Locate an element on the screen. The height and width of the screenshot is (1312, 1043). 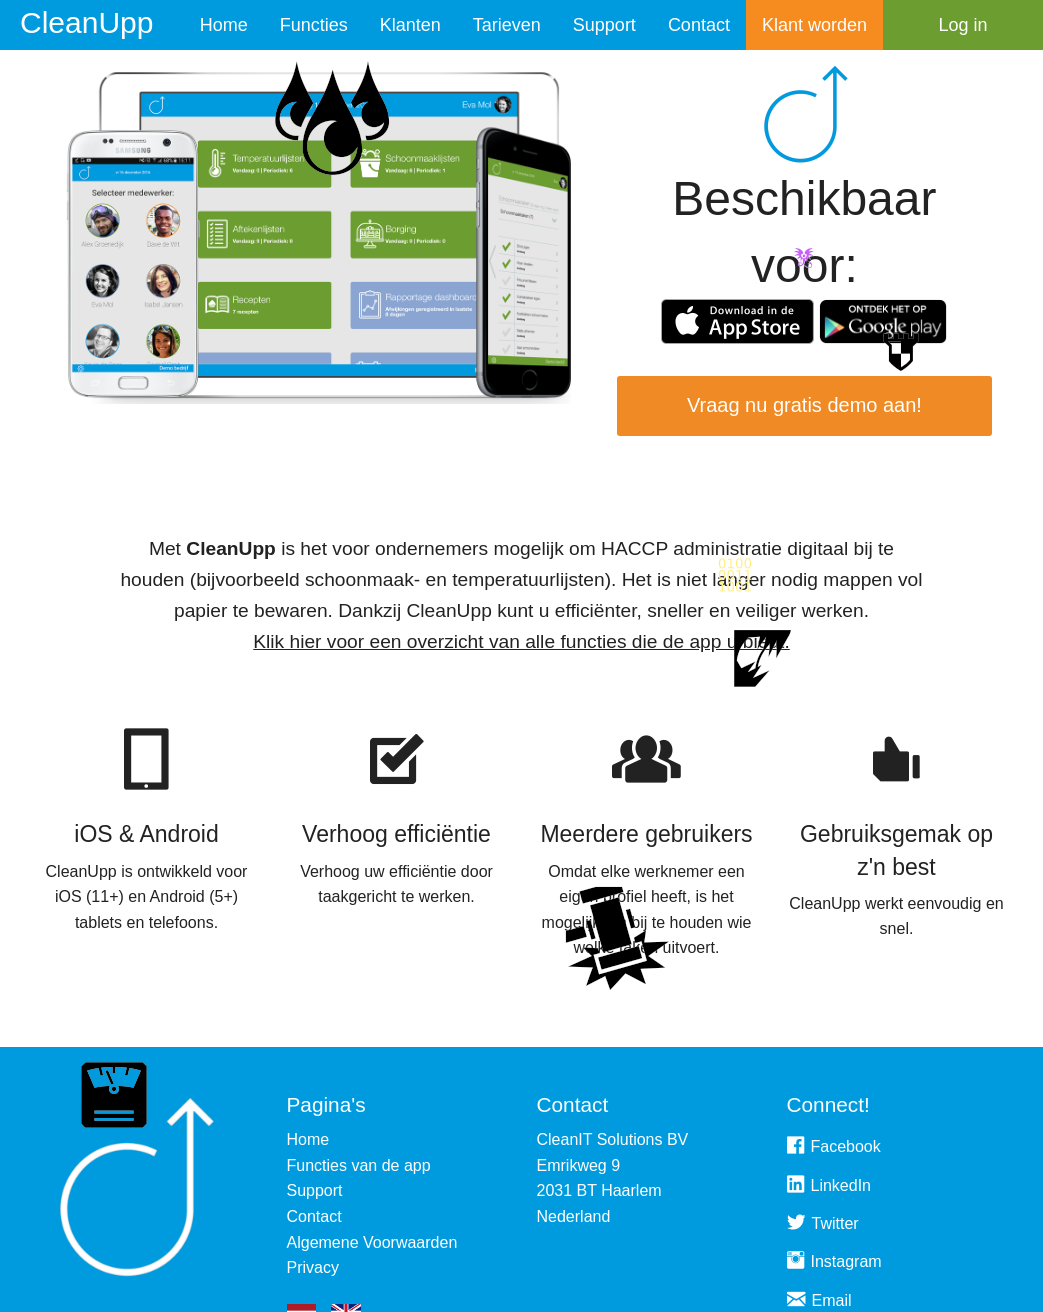
indicates a legal or court-related feature is located at coordinates (617, 938).